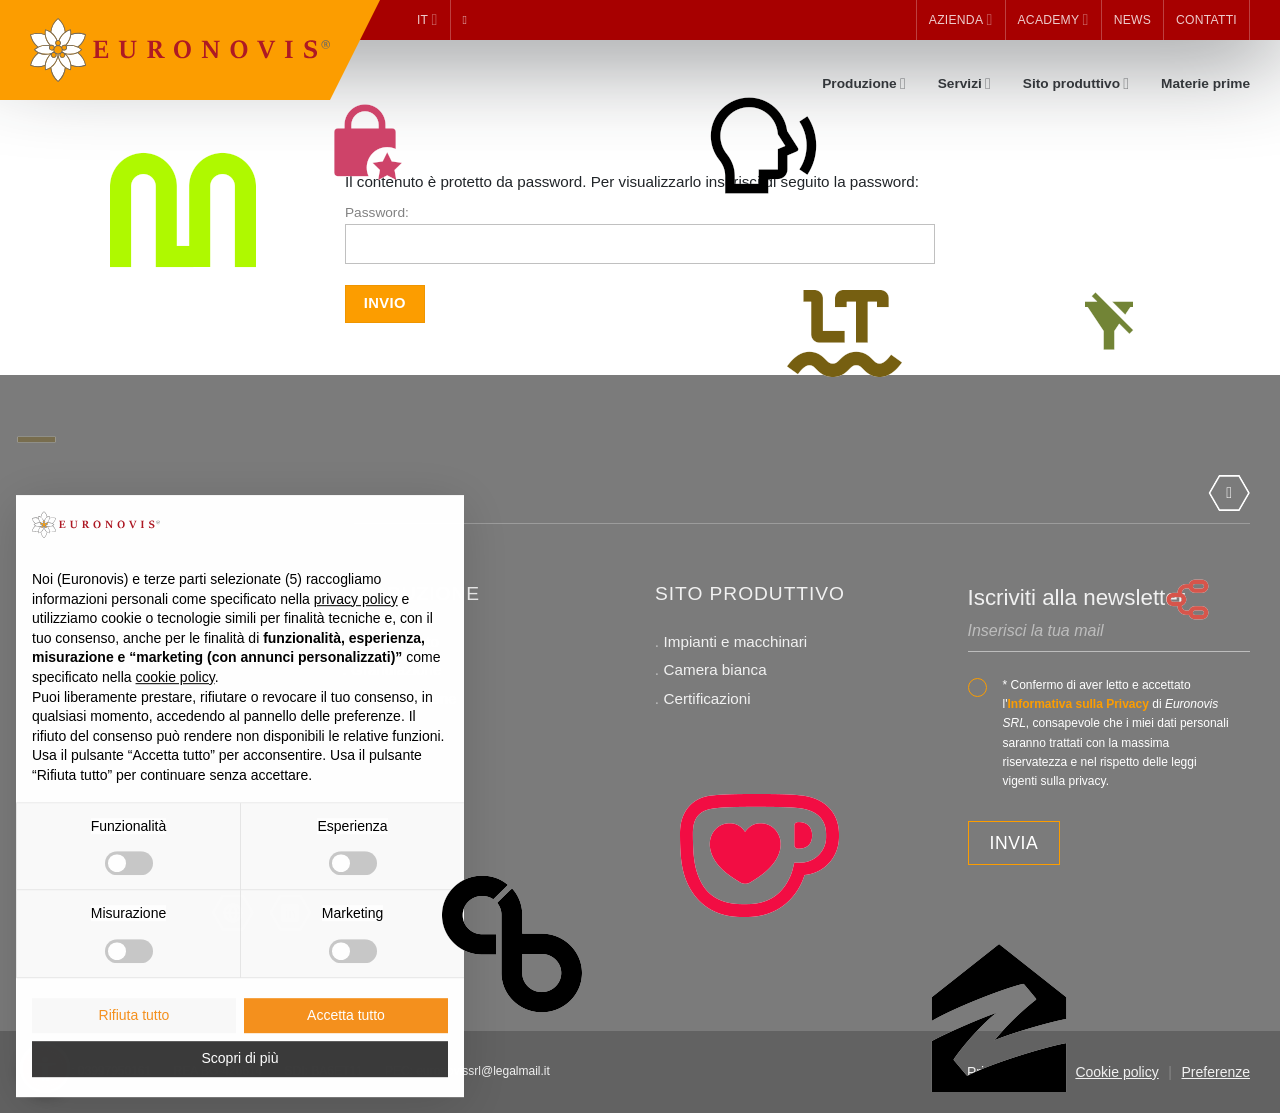 The height and width of the screenshot is (1113, 1280). Describe the element at coordinates (1109, 323) in the screenshot. I see `clear all active filters` at that location.